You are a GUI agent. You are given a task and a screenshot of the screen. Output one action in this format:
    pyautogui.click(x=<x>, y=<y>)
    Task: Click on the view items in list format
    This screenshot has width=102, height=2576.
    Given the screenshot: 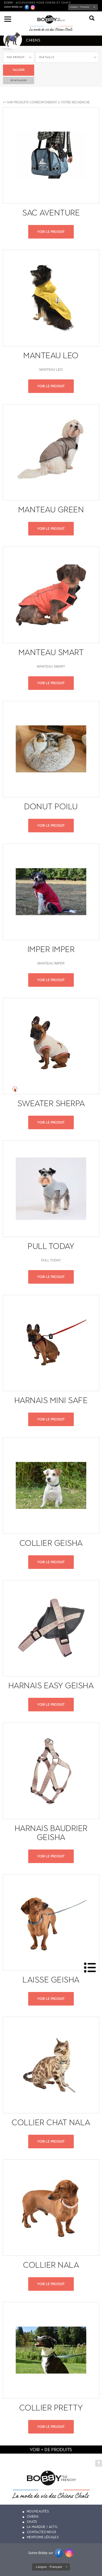 What is the action you would take?
    pyautogui.click(x=90, y=1968)
    